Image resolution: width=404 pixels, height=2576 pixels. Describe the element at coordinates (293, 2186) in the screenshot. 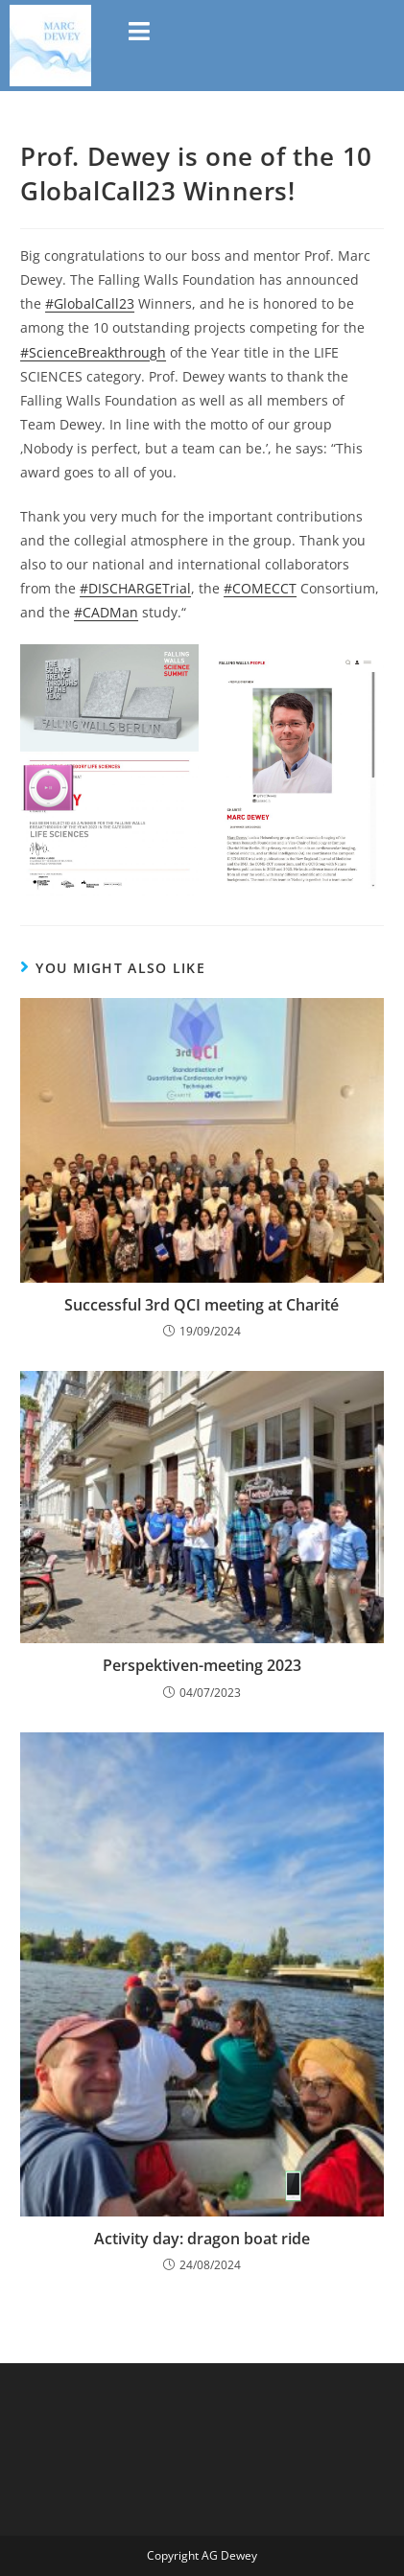

I see `iPod nano device connected` at that location.